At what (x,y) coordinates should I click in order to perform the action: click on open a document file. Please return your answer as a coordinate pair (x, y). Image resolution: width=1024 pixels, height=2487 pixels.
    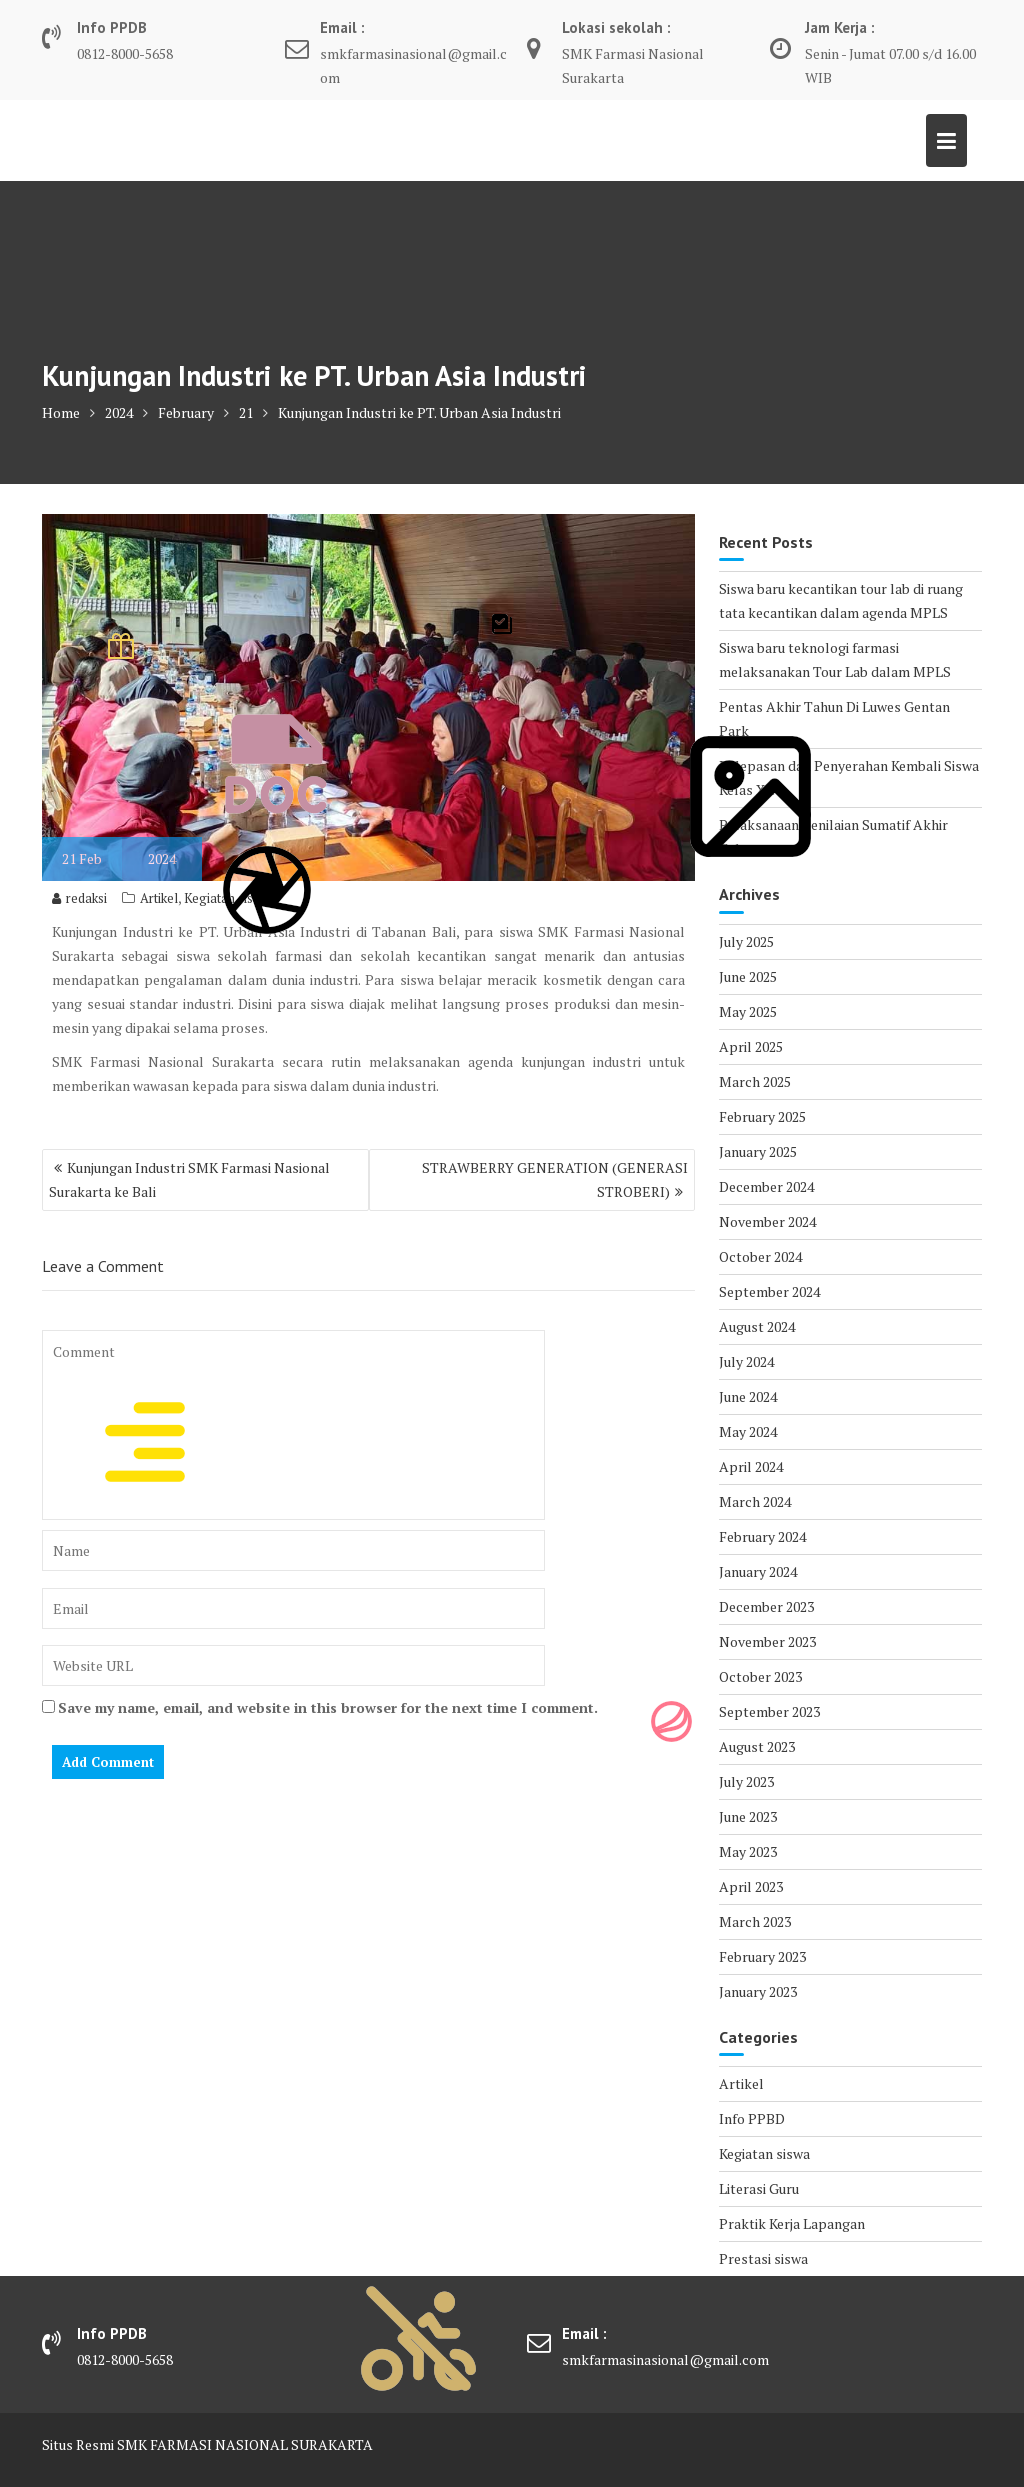
    Looking at the image, I should click on (277, 768).